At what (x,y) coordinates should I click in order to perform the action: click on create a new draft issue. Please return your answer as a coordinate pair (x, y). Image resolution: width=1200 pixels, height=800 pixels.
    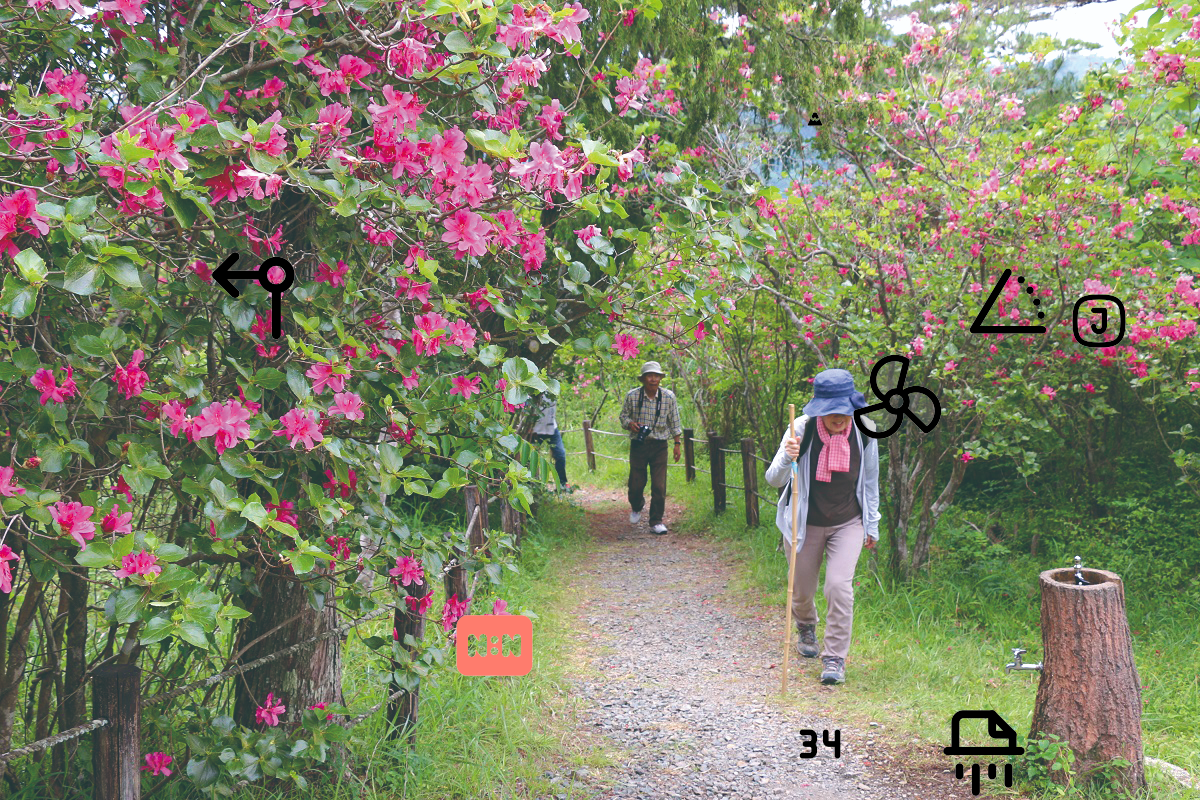
    Looking at the image, I should click on (534, 278).